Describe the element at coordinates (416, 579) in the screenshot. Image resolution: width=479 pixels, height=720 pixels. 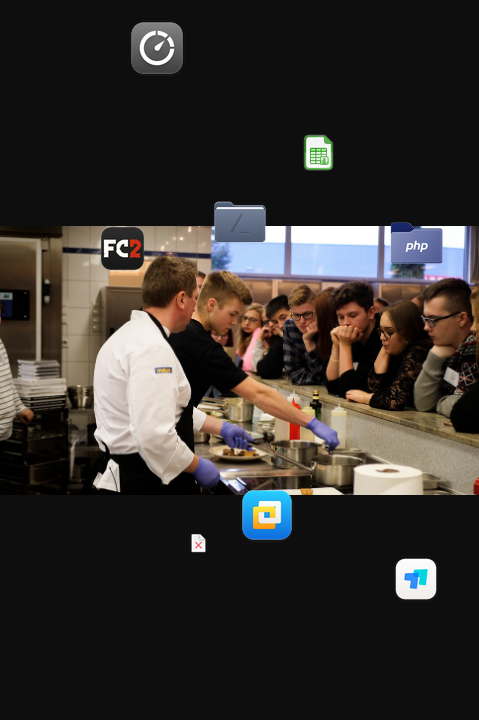
I see `open todesk remote desktop application` at that location.